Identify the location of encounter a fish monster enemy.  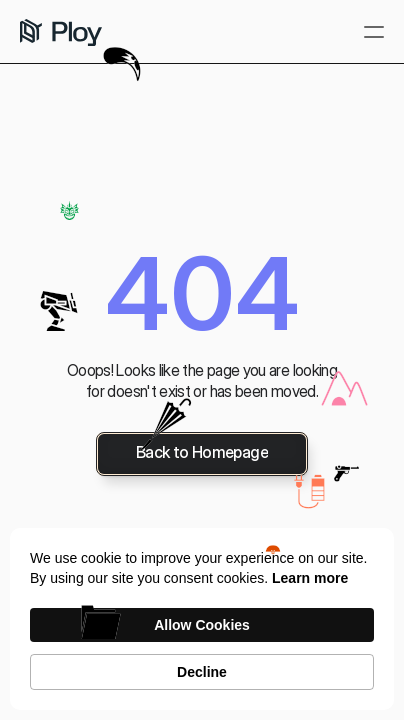
(69, 210).